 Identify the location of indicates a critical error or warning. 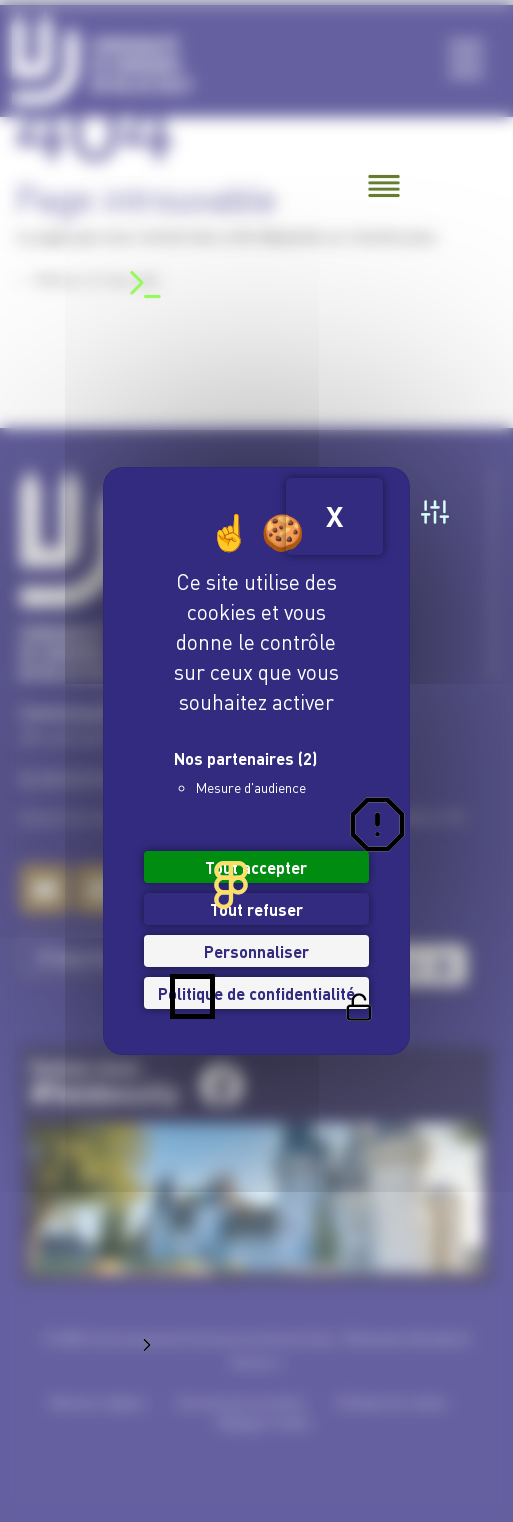
(377, 824).